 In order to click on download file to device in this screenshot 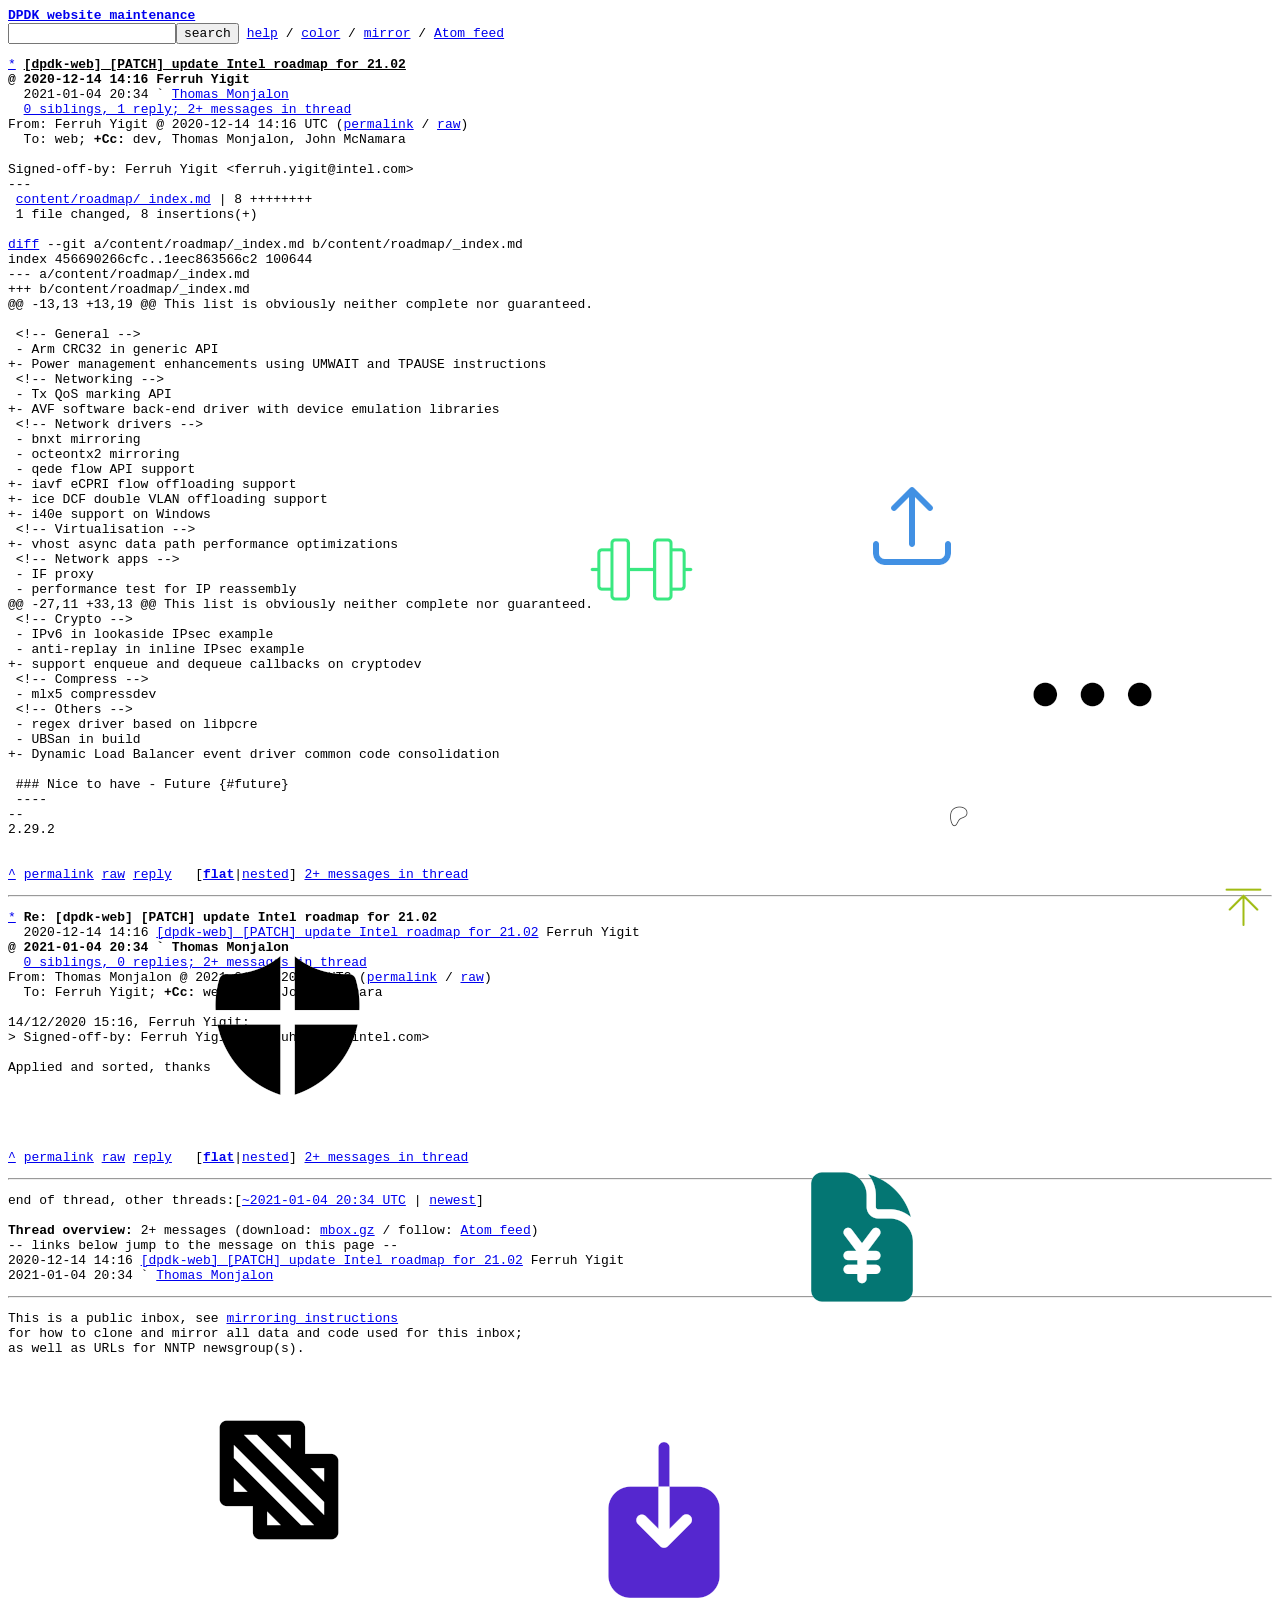, I will do `click(664, 1520)`.